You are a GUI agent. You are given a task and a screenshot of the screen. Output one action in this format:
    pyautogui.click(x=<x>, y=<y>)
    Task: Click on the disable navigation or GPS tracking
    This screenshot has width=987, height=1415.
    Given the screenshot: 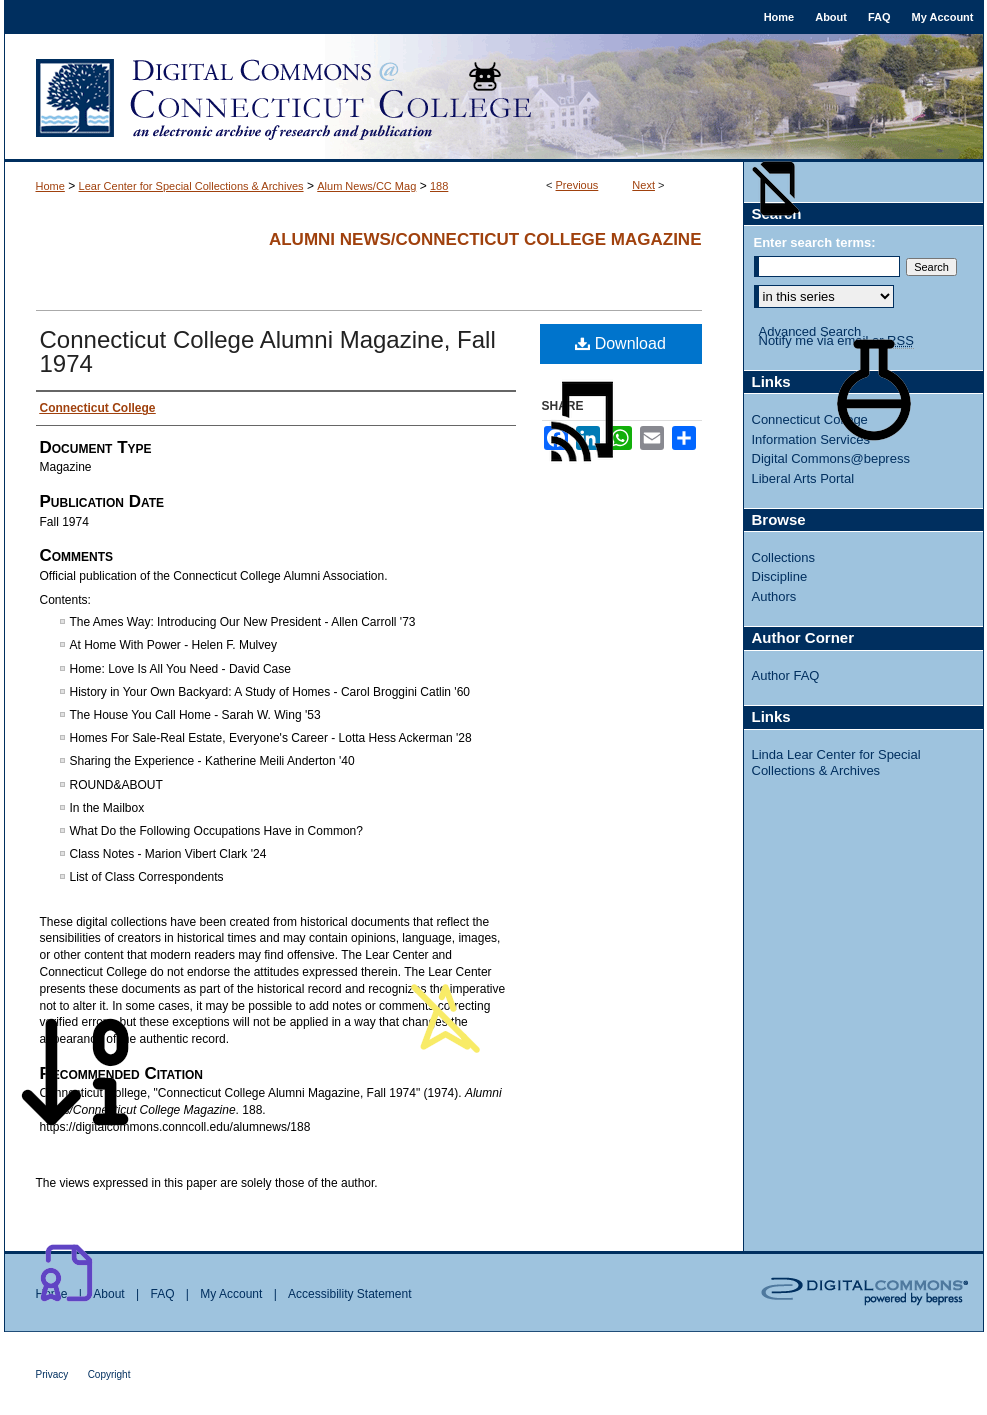 What is the action you would take?
    pyautogui.click(x=445, y=1018)
    